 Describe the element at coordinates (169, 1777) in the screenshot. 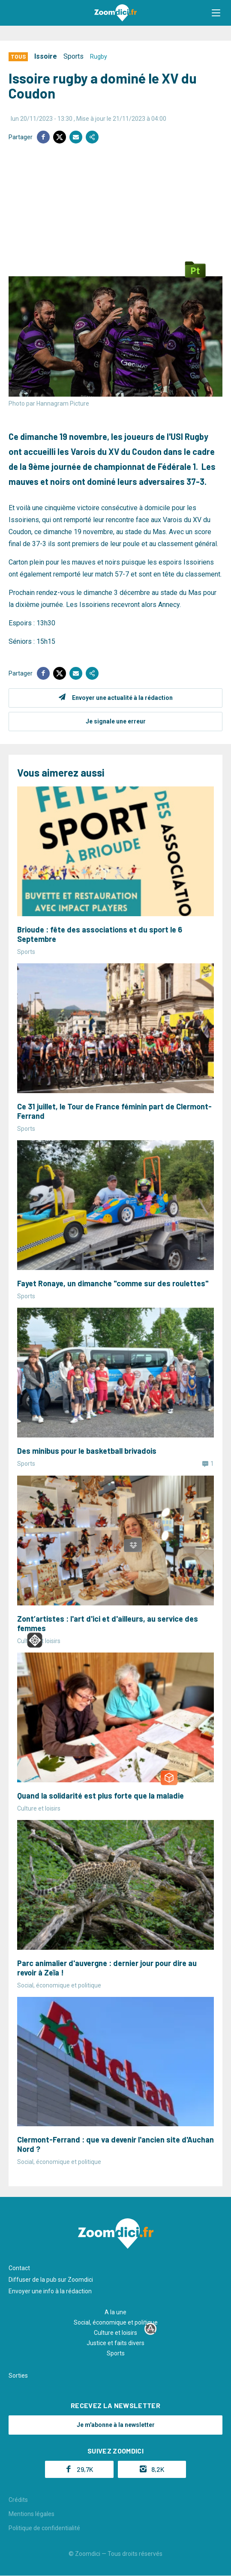

I see `3D model file in STL binary format` at that location.